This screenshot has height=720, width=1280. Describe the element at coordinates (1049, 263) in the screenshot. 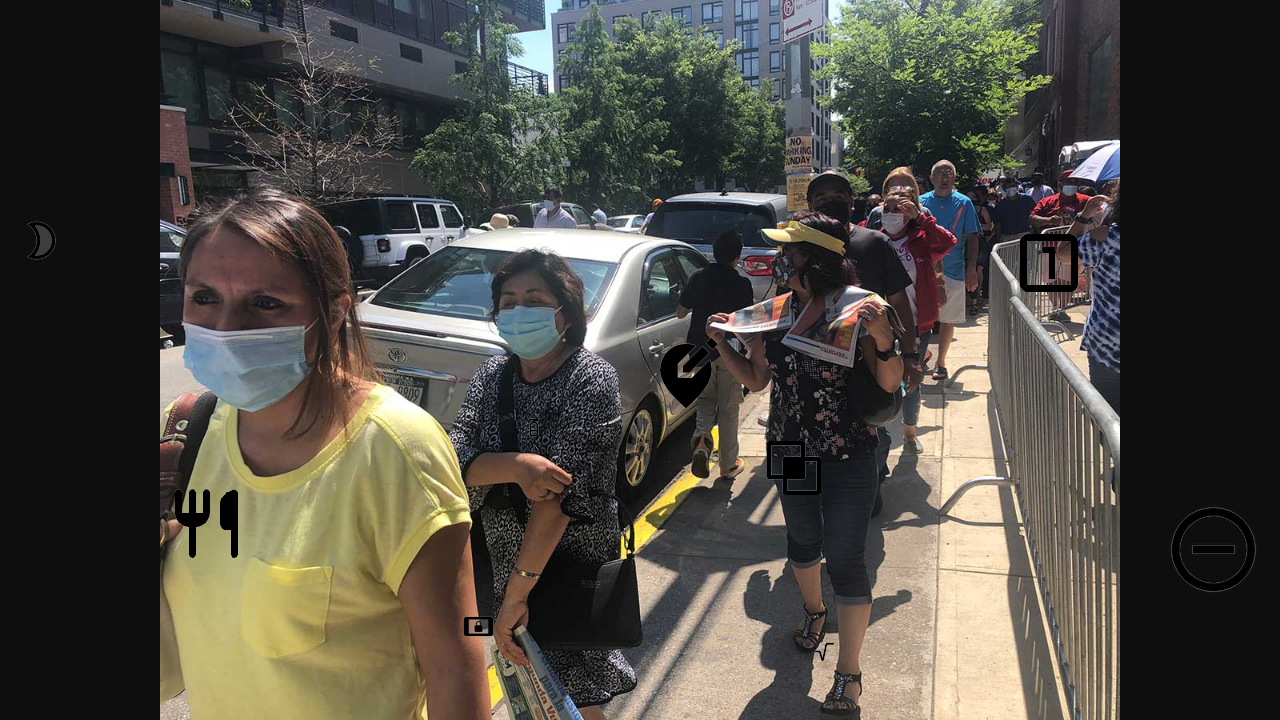

I see `select option one or first choice` at that location.